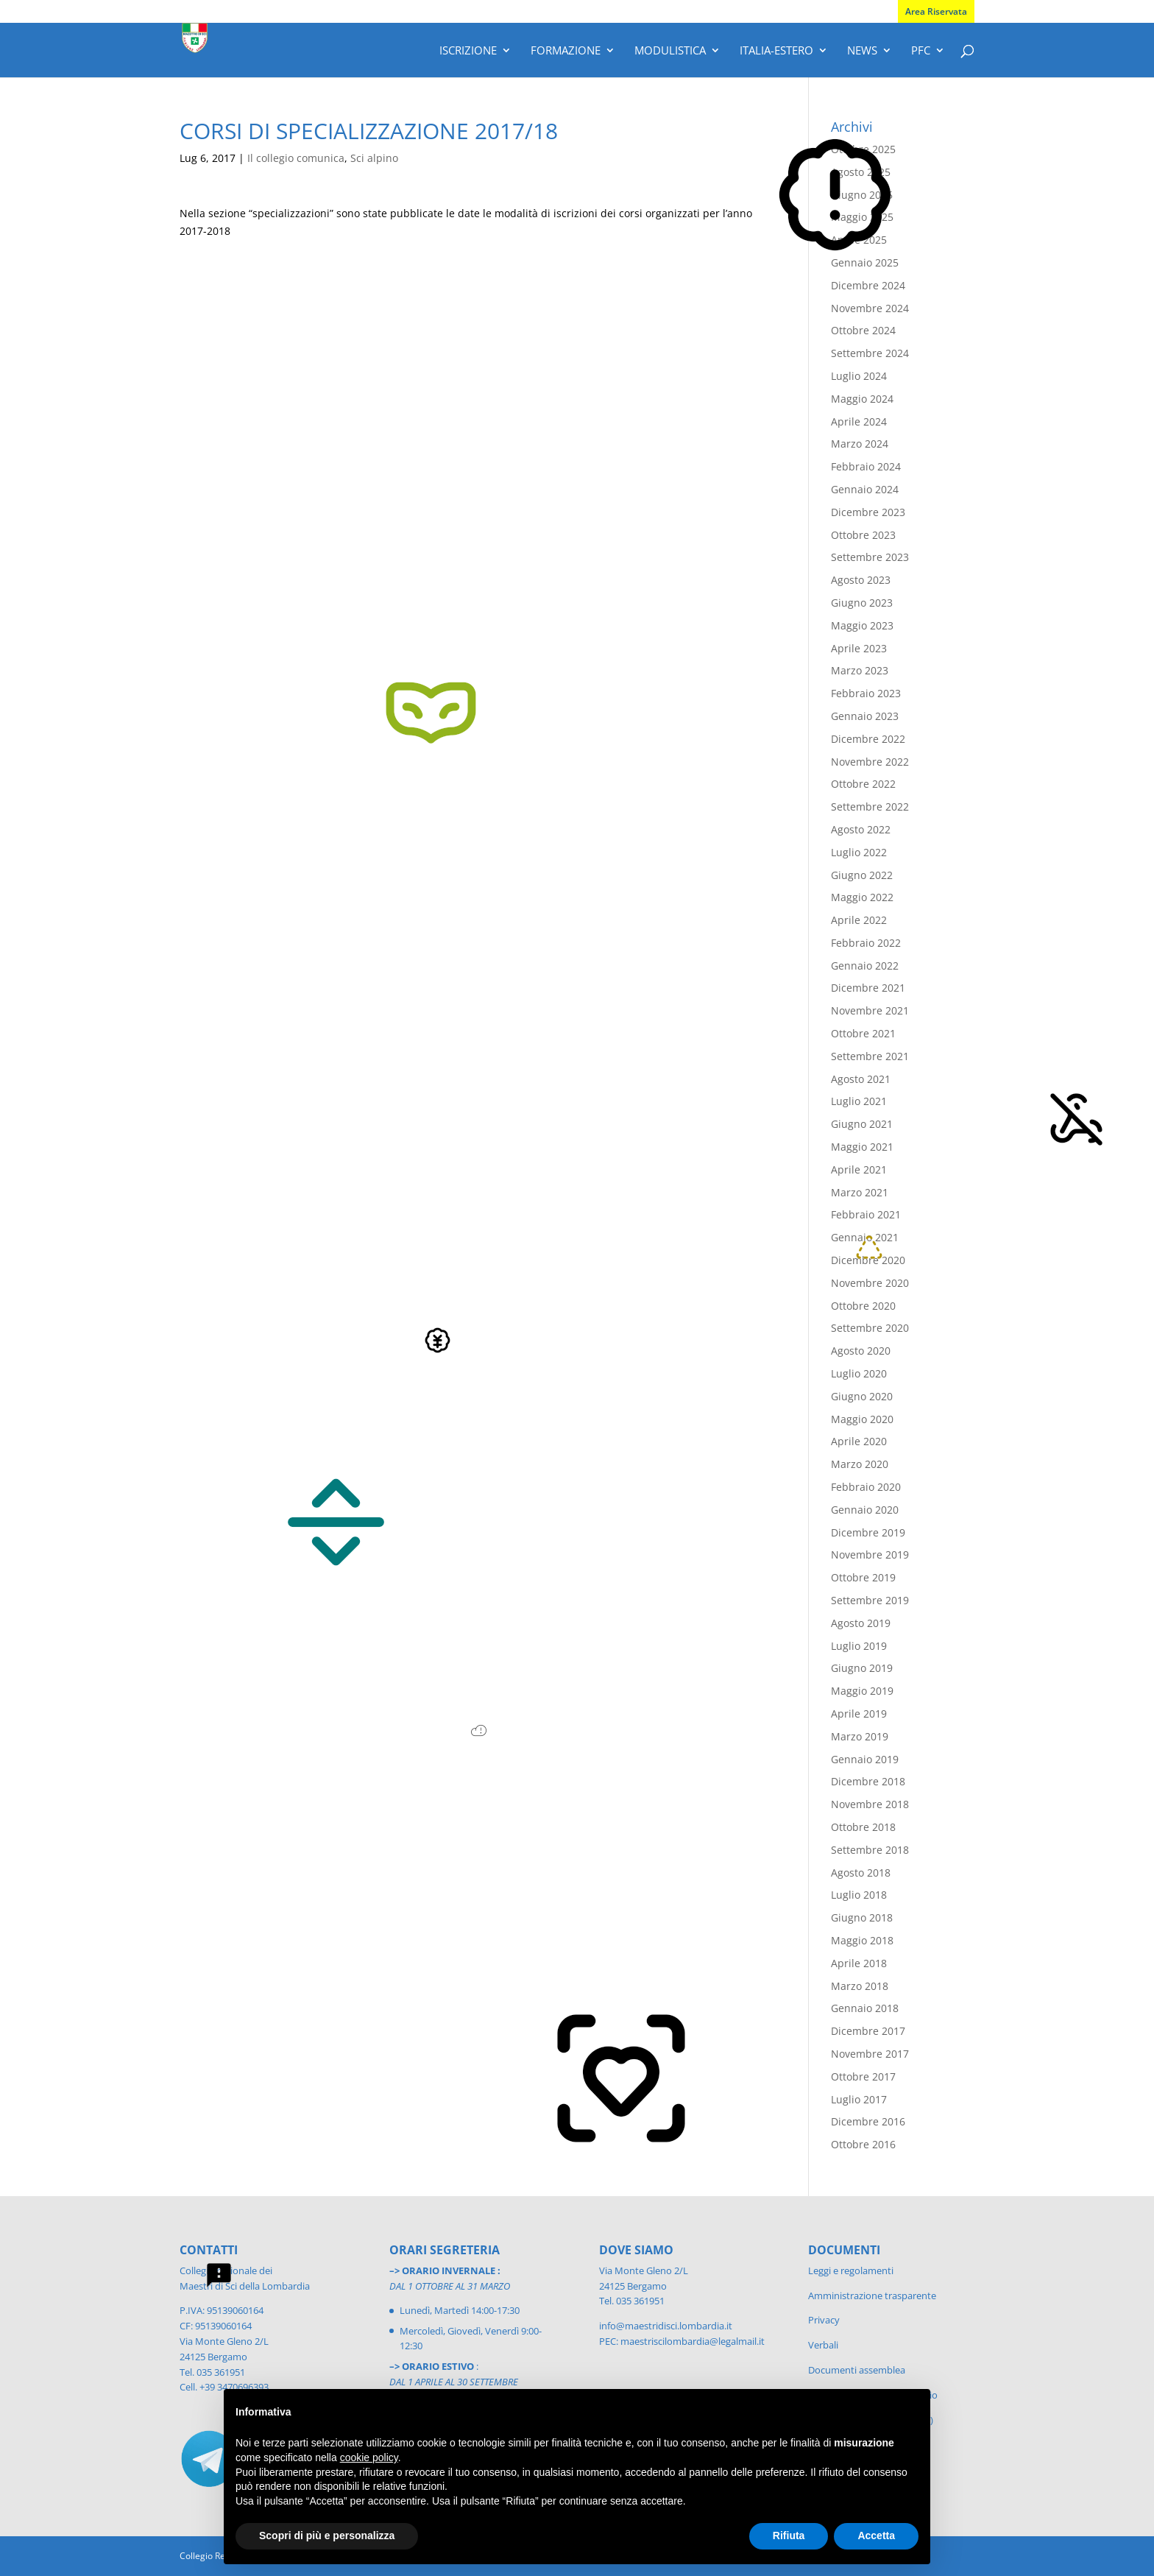  Describe the element at coordinates (835, 194) in the screenshot. I see `indicates an alert or warning notification` at that location.